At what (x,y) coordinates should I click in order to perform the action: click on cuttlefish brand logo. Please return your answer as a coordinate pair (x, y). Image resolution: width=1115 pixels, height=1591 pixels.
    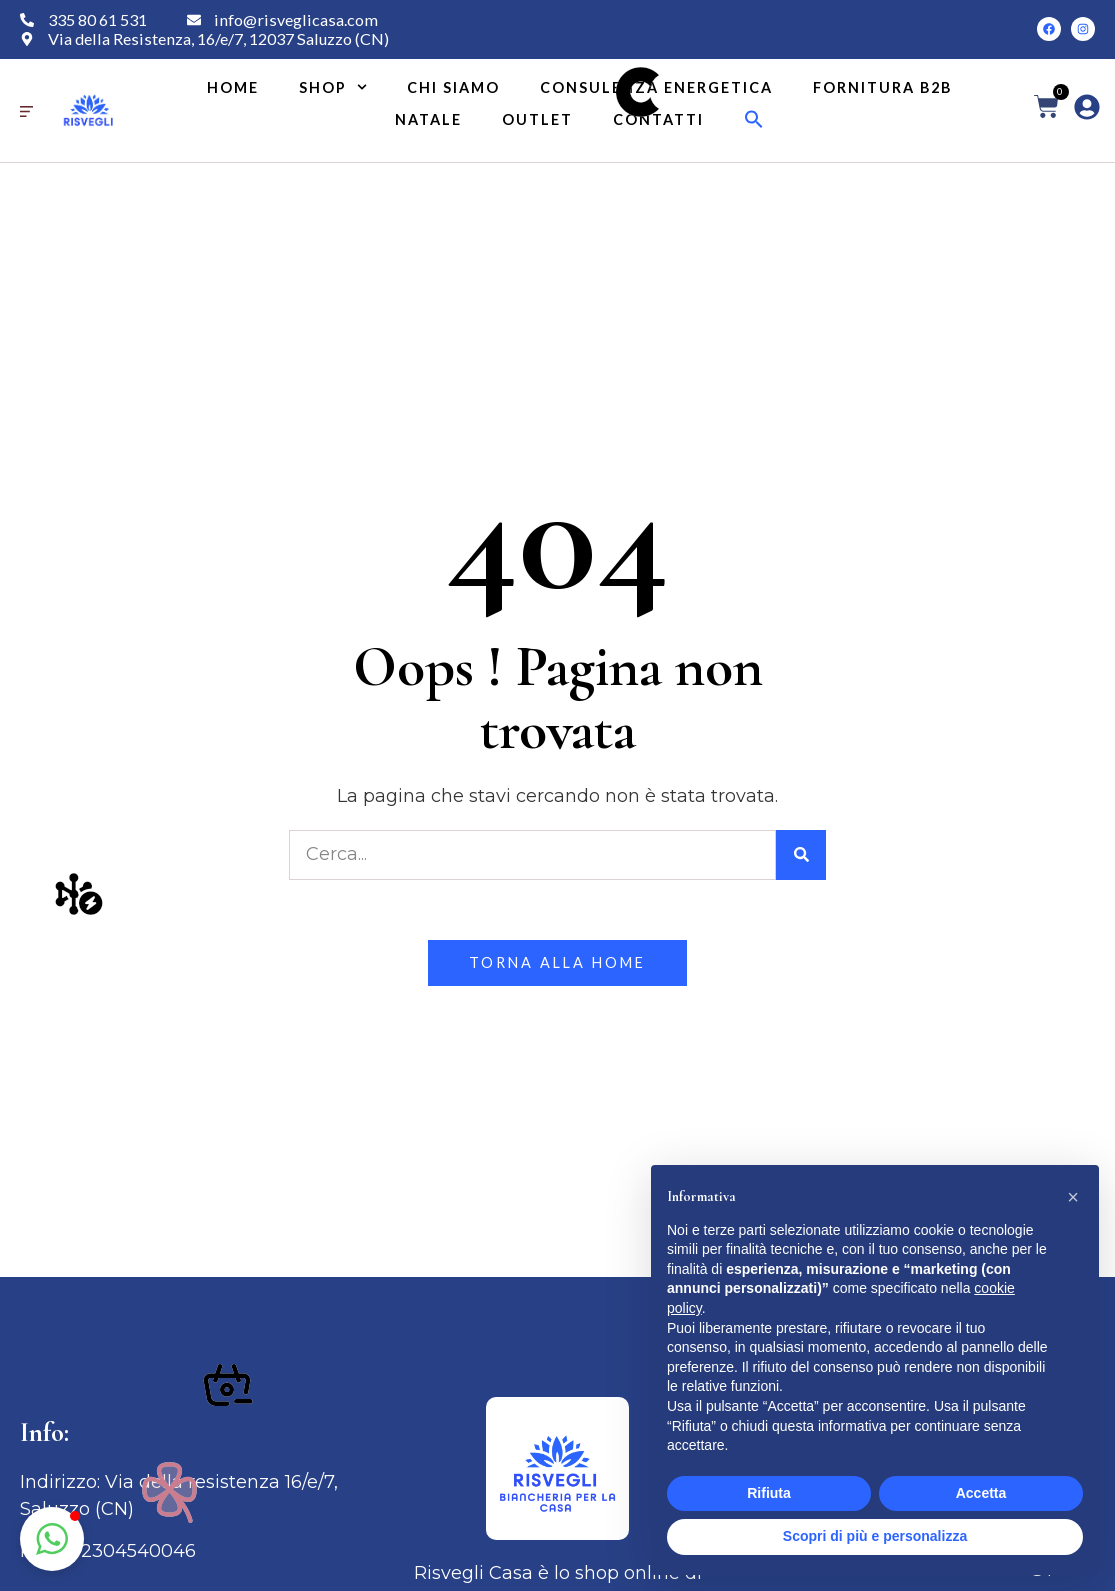
    Looking at the image, I should click on (638, 92).